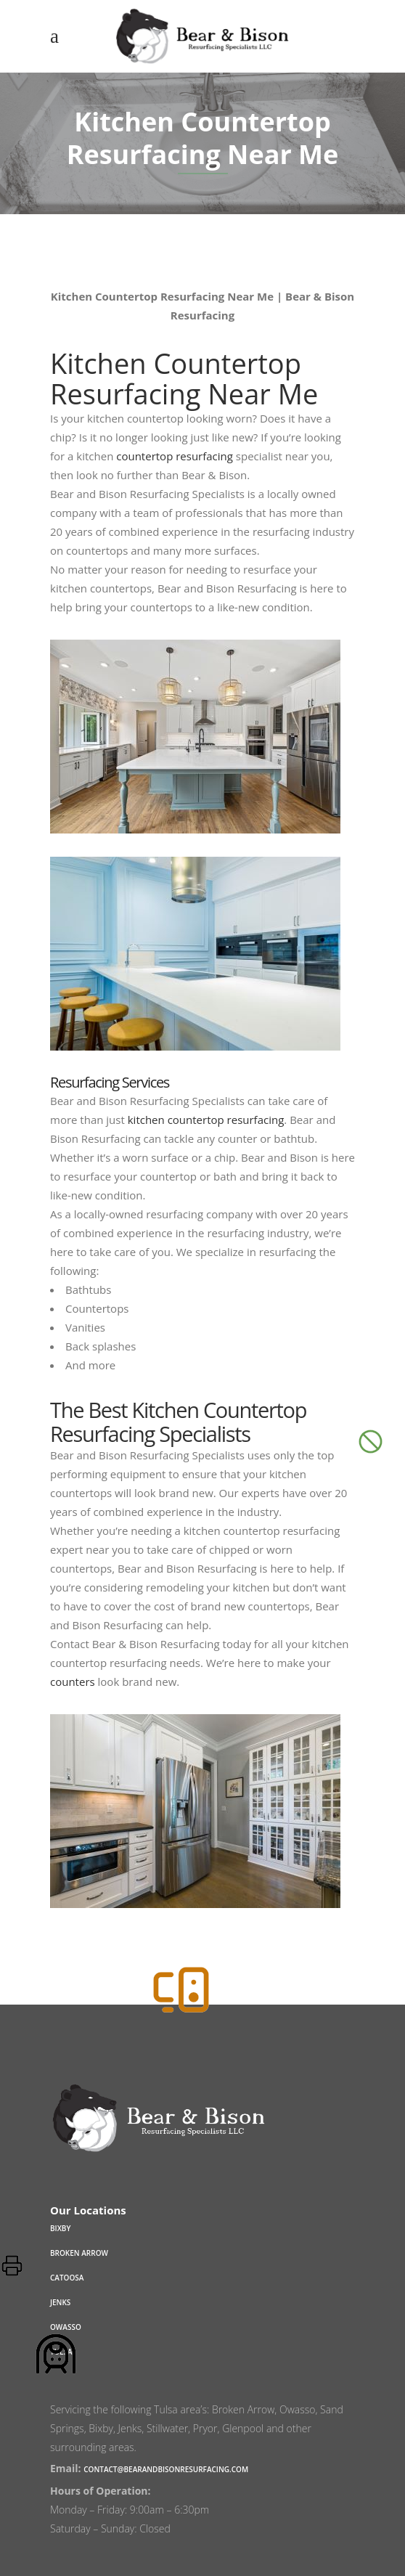 The image size is (405, 2576). What do you see at coordinates (12, 2265) in the screenshot?
I see `print the current document` at bounding box center [12, 2265].